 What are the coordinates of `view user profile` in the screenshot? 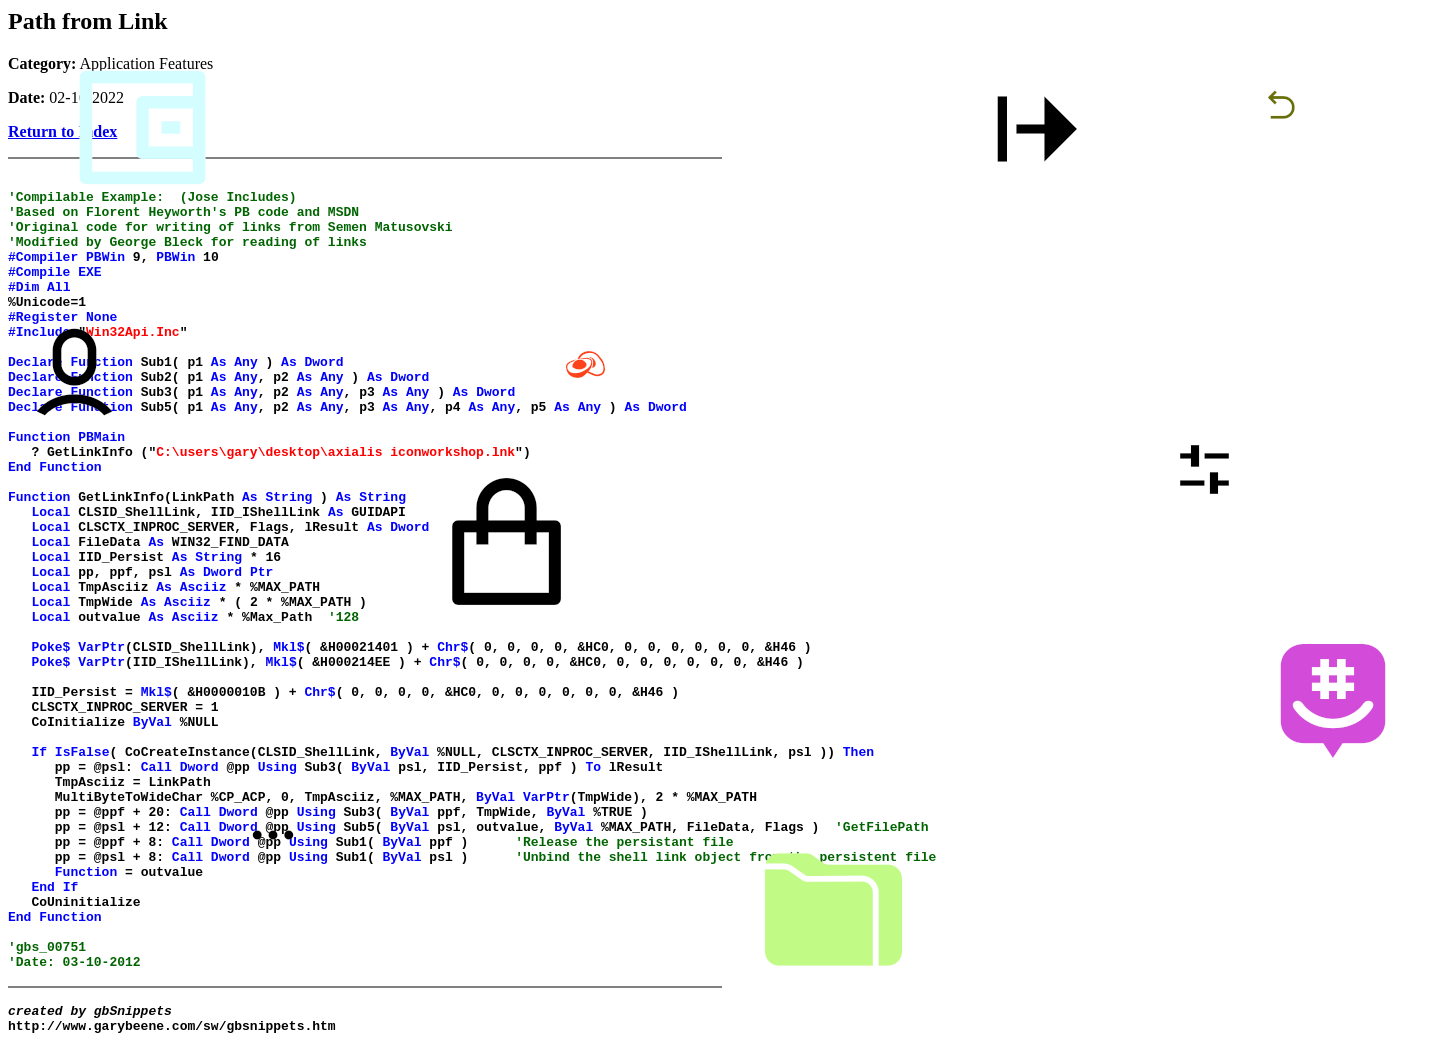 It's located at (74, 372).